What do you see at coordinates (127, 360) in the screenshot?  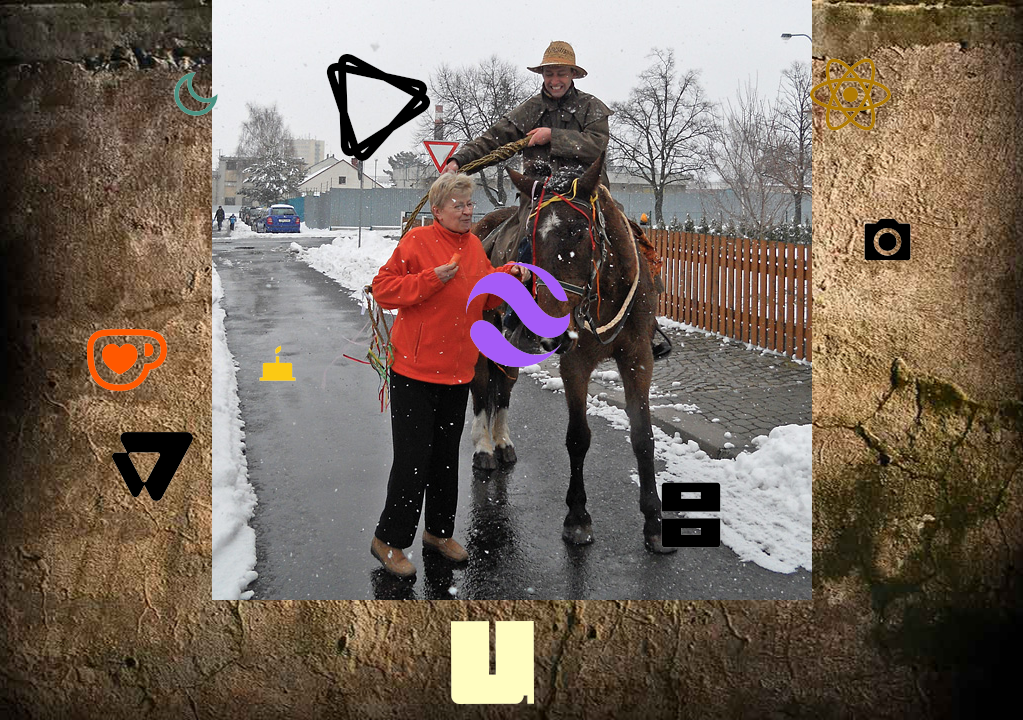 I see `support the creator on Ko-fi` at bounding box center [127, 360].